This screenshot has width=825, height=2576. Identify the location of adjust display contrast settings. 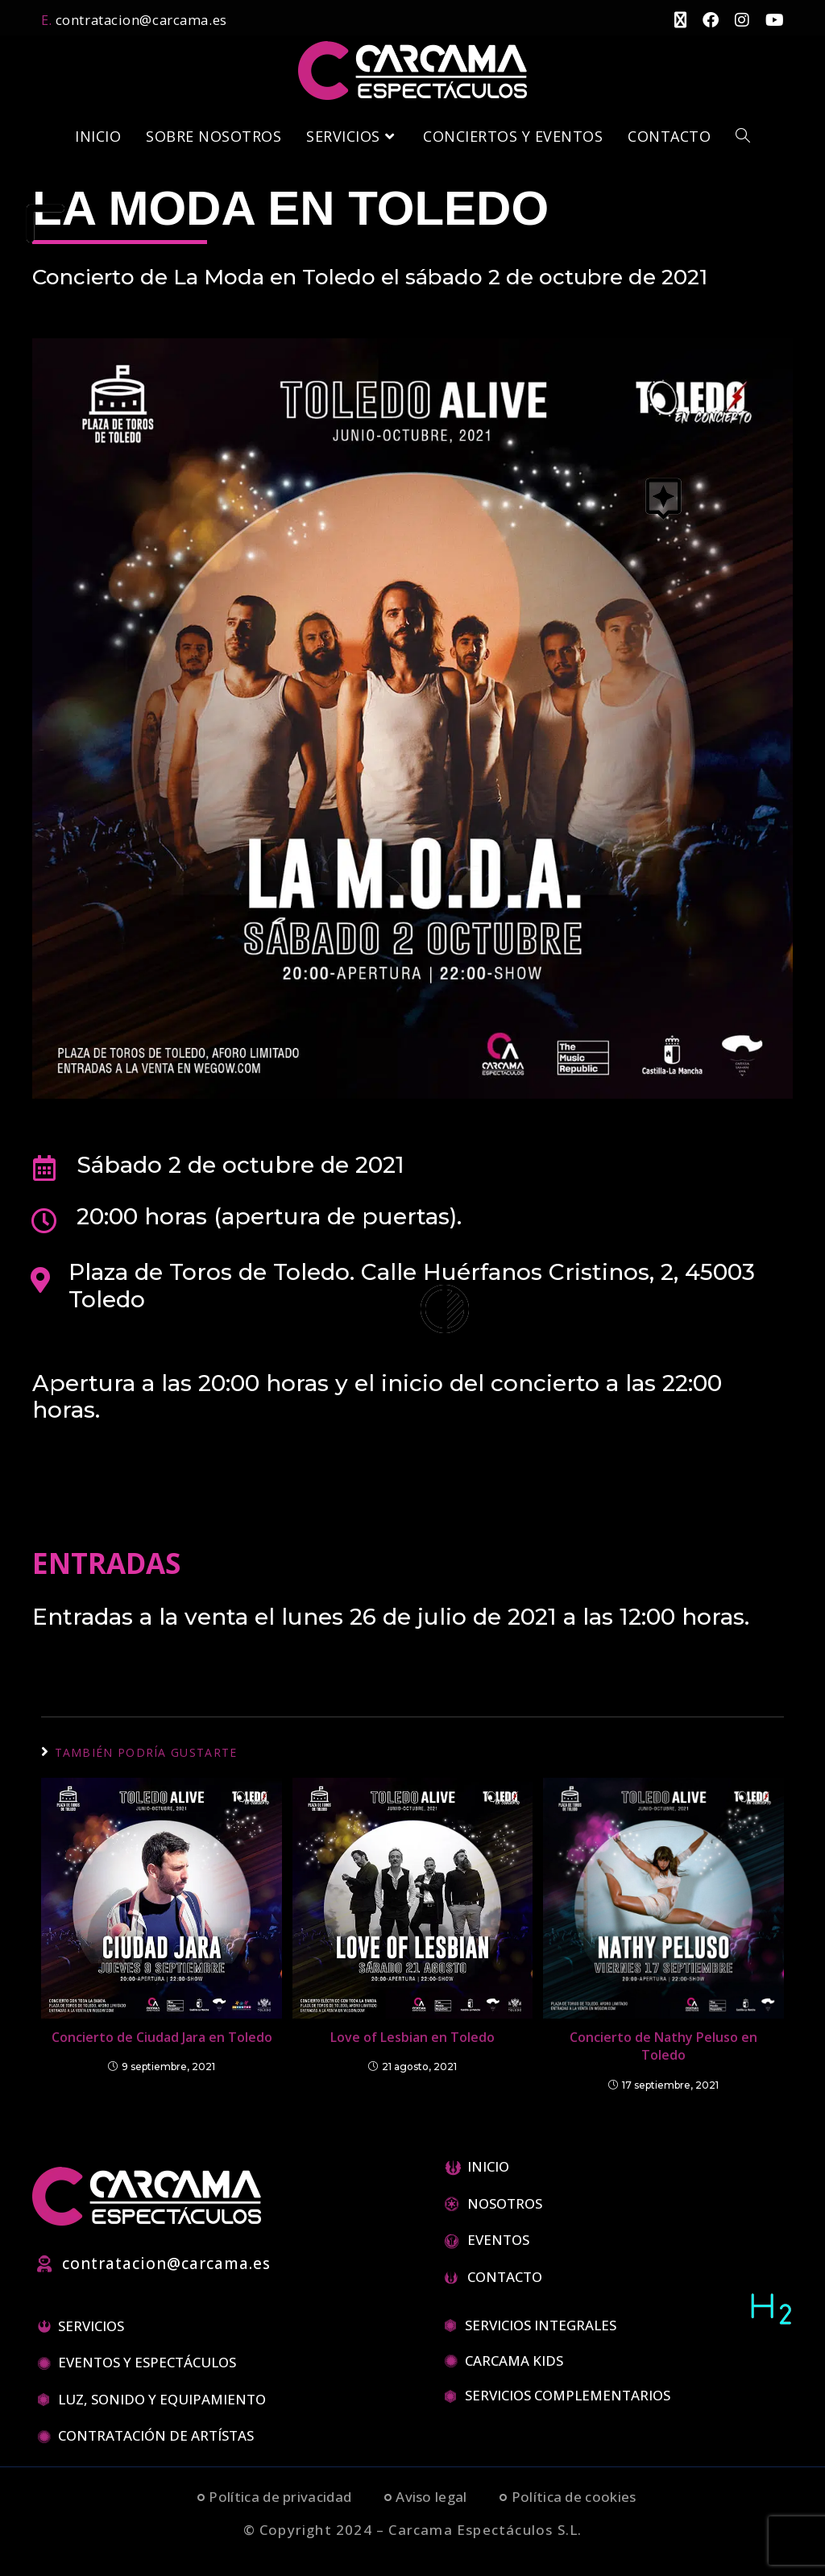
(445, 1309).